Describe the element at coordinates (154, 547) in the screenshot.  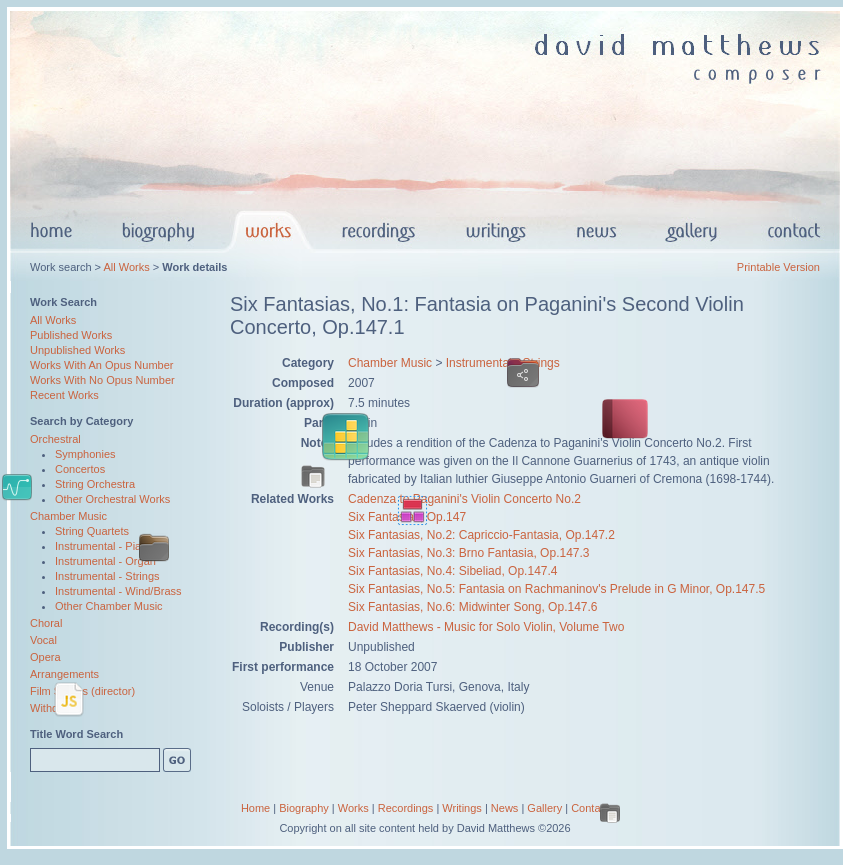
I see `drop files here to move them into this folder` at that location.